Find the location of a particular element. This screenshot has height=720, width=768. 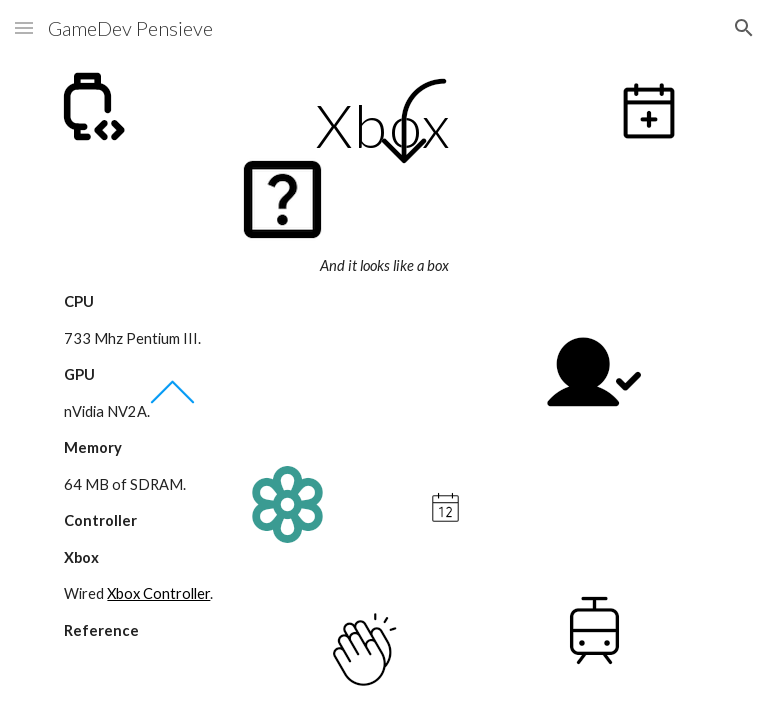

user verified or approved is located at coordinates (591, 375).